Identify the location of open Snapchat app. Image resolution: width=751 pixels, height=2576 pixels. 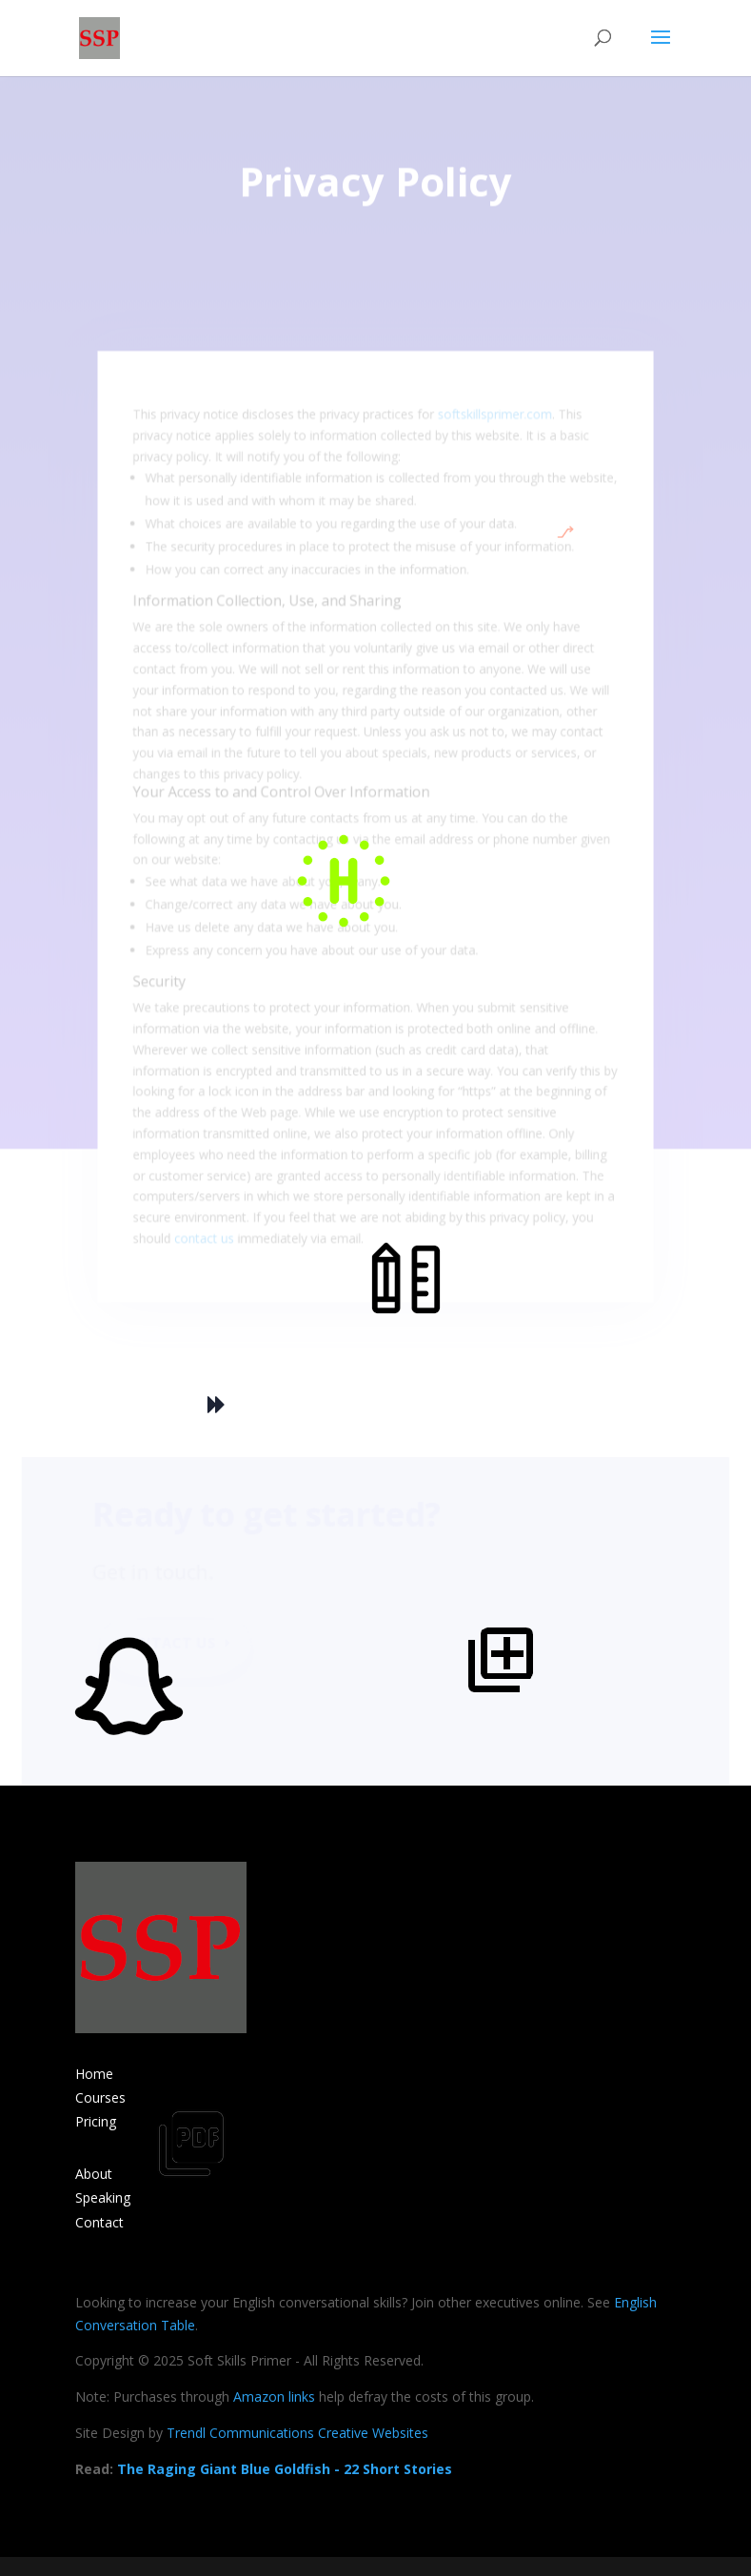
(128, 1687).